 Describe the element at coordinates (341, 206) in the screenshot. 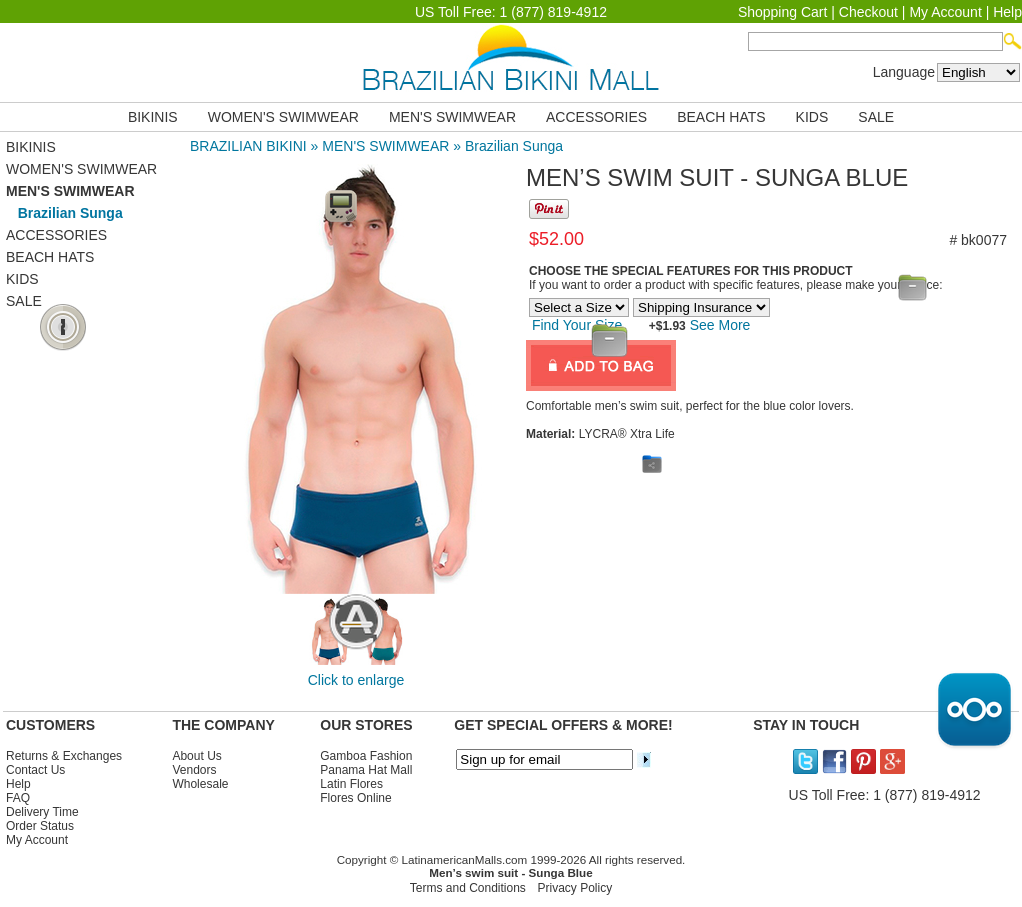

I see `launch cartridges retro game emulator` at that location.